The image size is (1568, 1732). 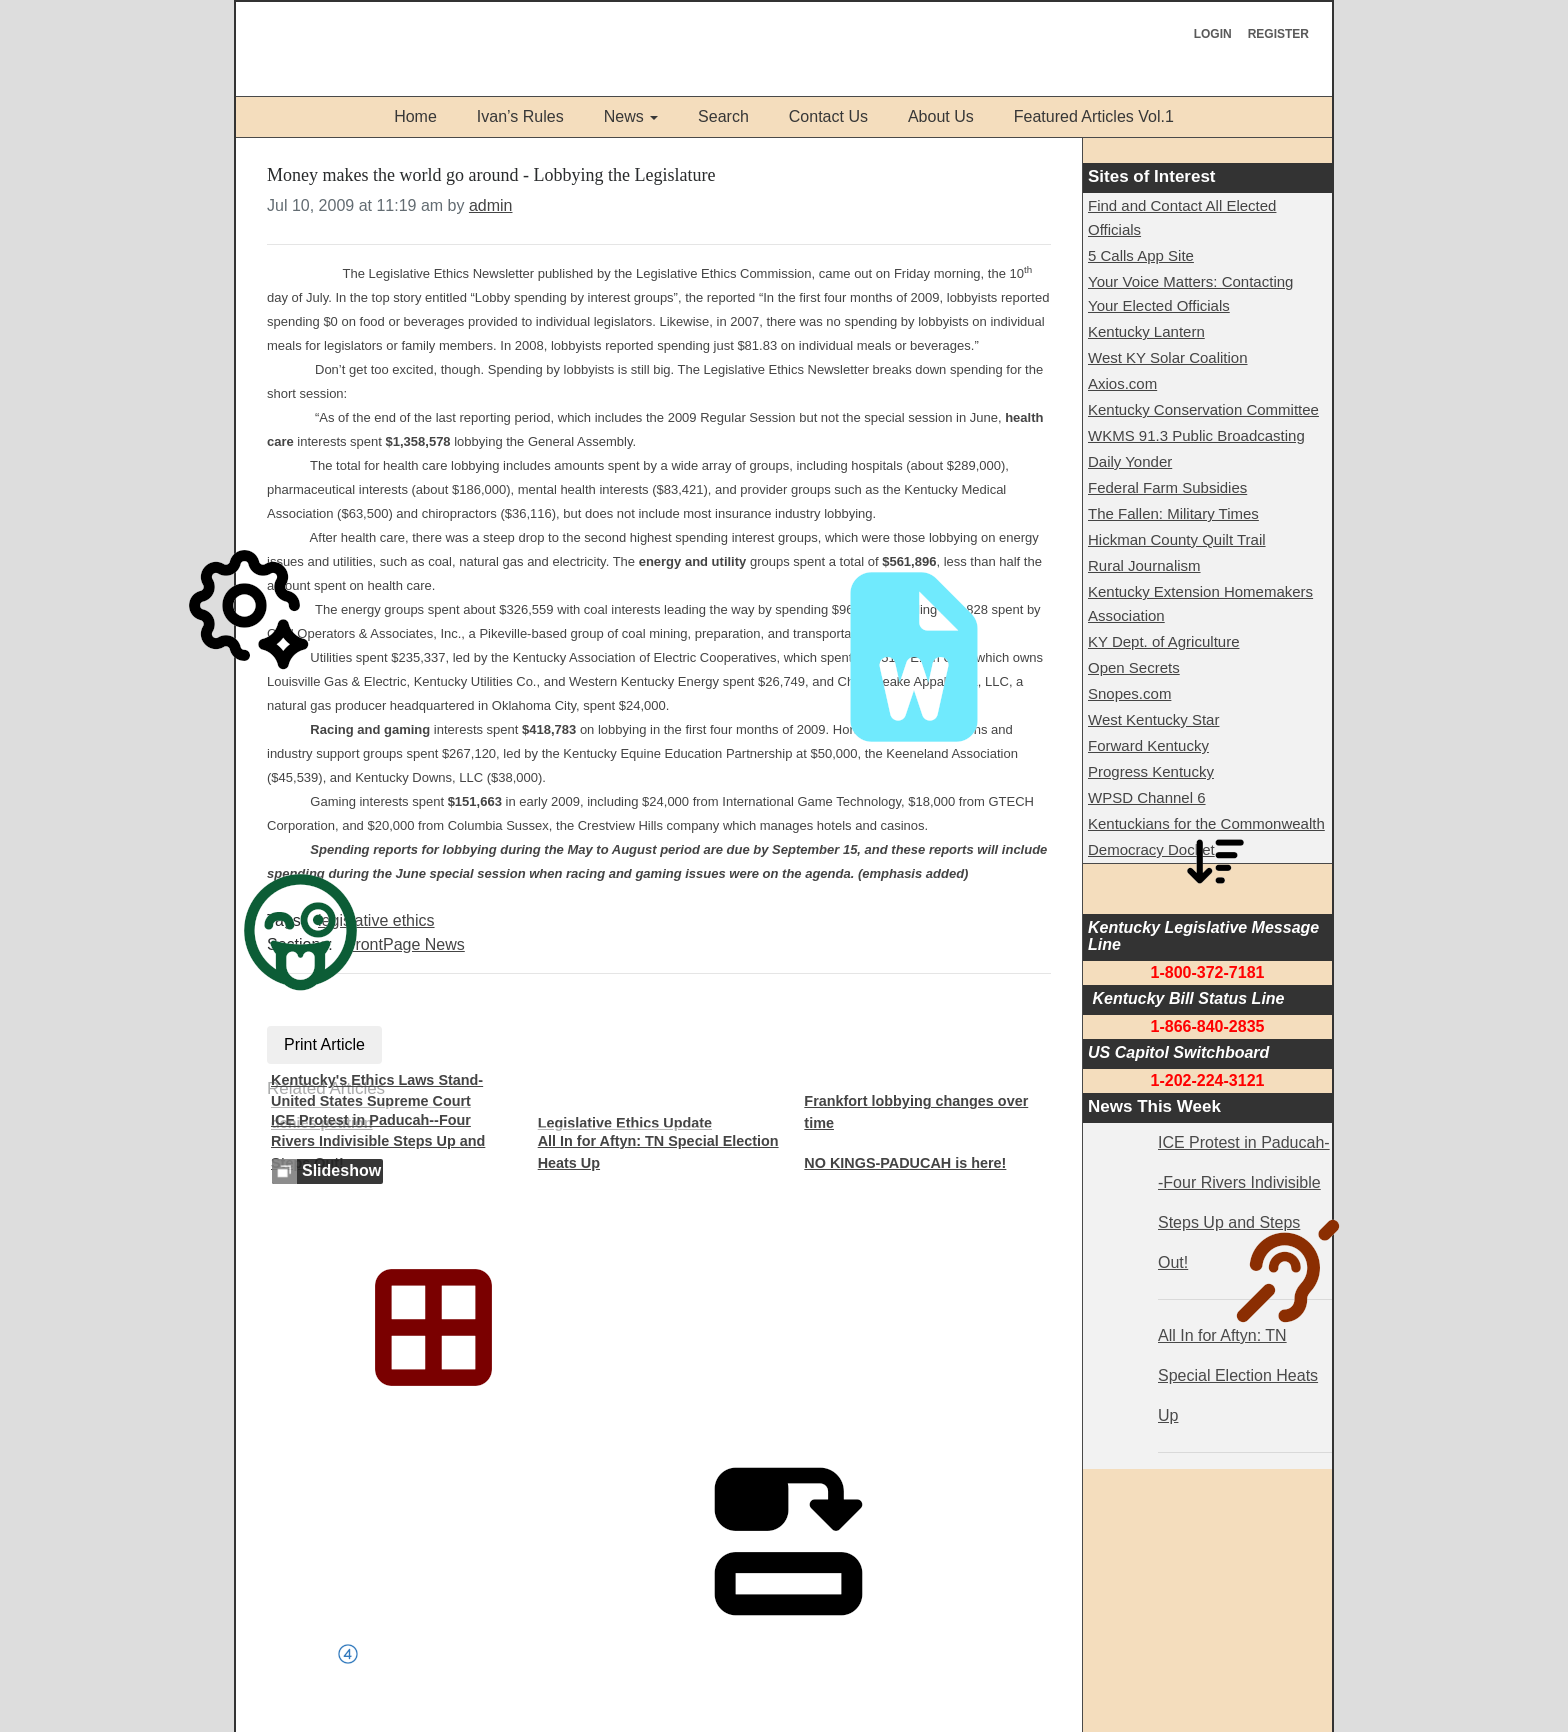 What do you see at coordinates (788, 1541) in the screenshot?
I see `view predecessor tasks in a workflow` at bounding box center [788, 1541].